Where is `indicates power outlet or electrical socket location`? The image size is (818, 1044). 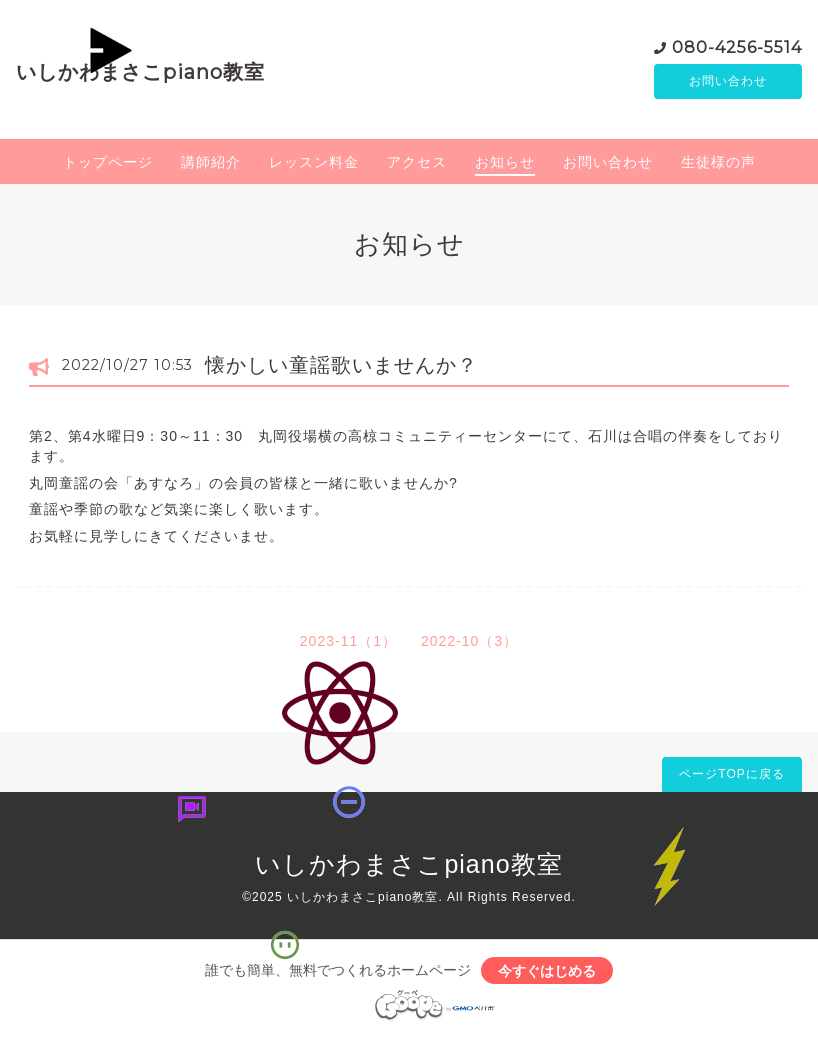
indicates power outlet or electrical socket location is located at coordinates (285, 945).